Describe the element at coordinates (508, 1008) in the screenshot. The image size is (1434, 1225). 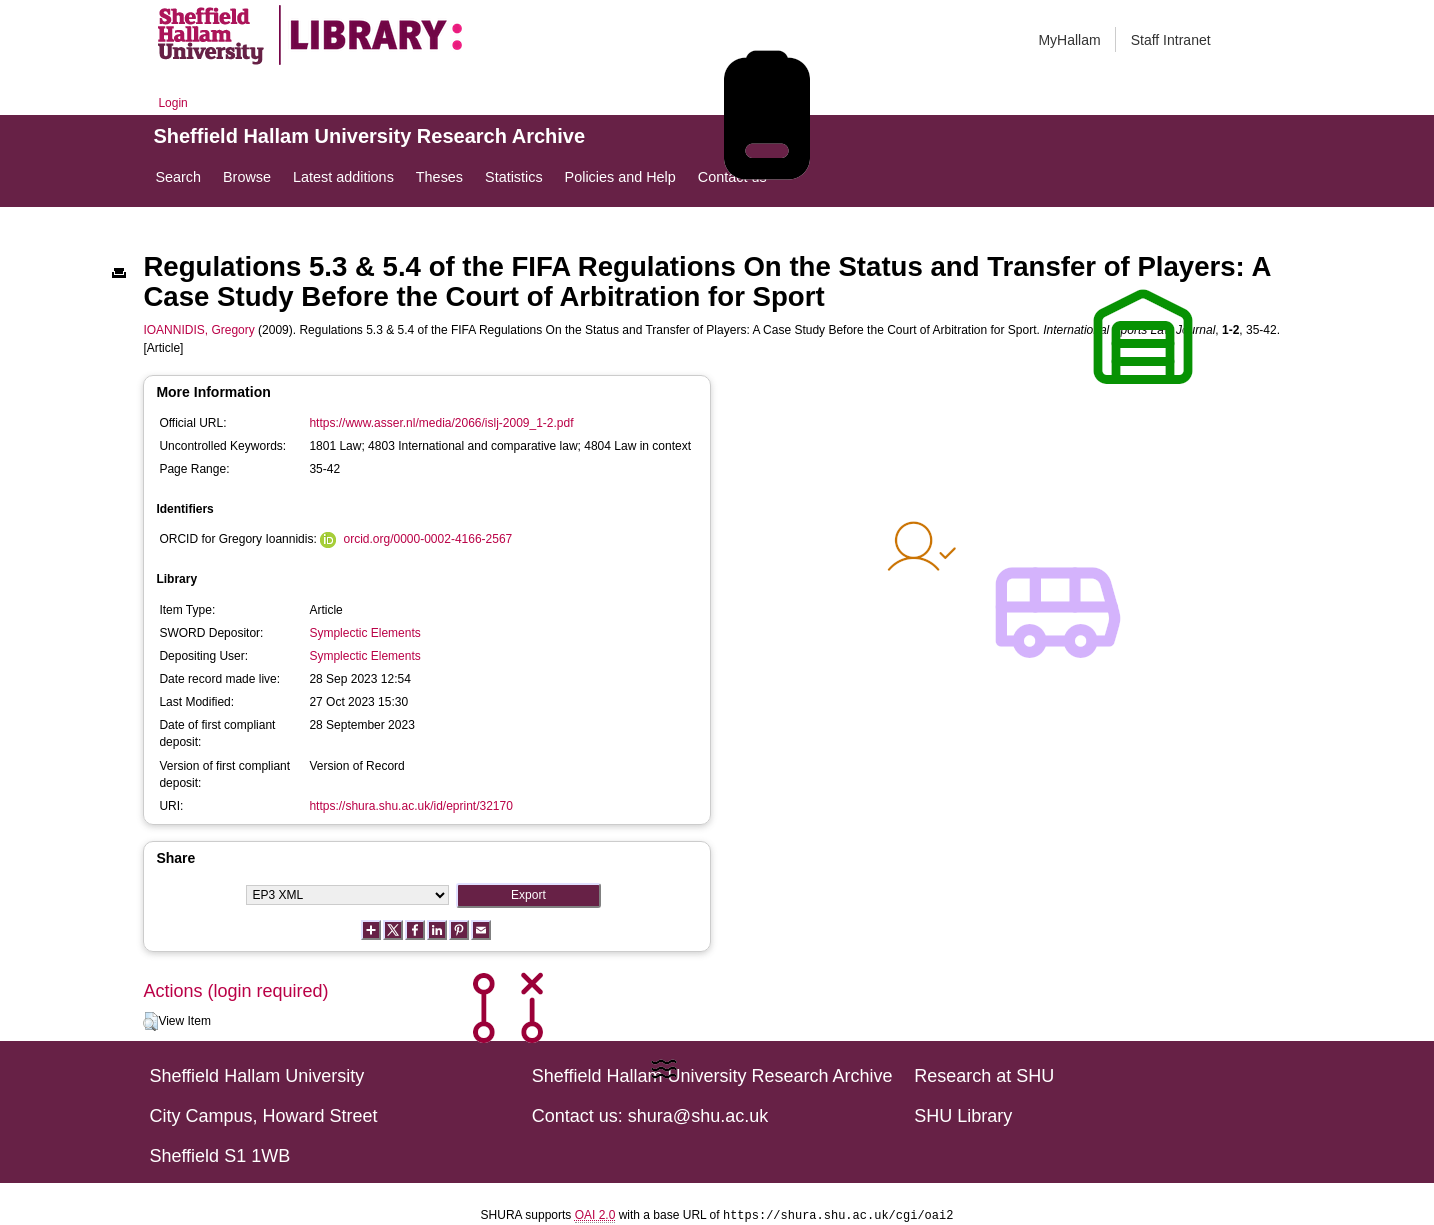
I see `indicates a closed or rejected pull request` at that location.